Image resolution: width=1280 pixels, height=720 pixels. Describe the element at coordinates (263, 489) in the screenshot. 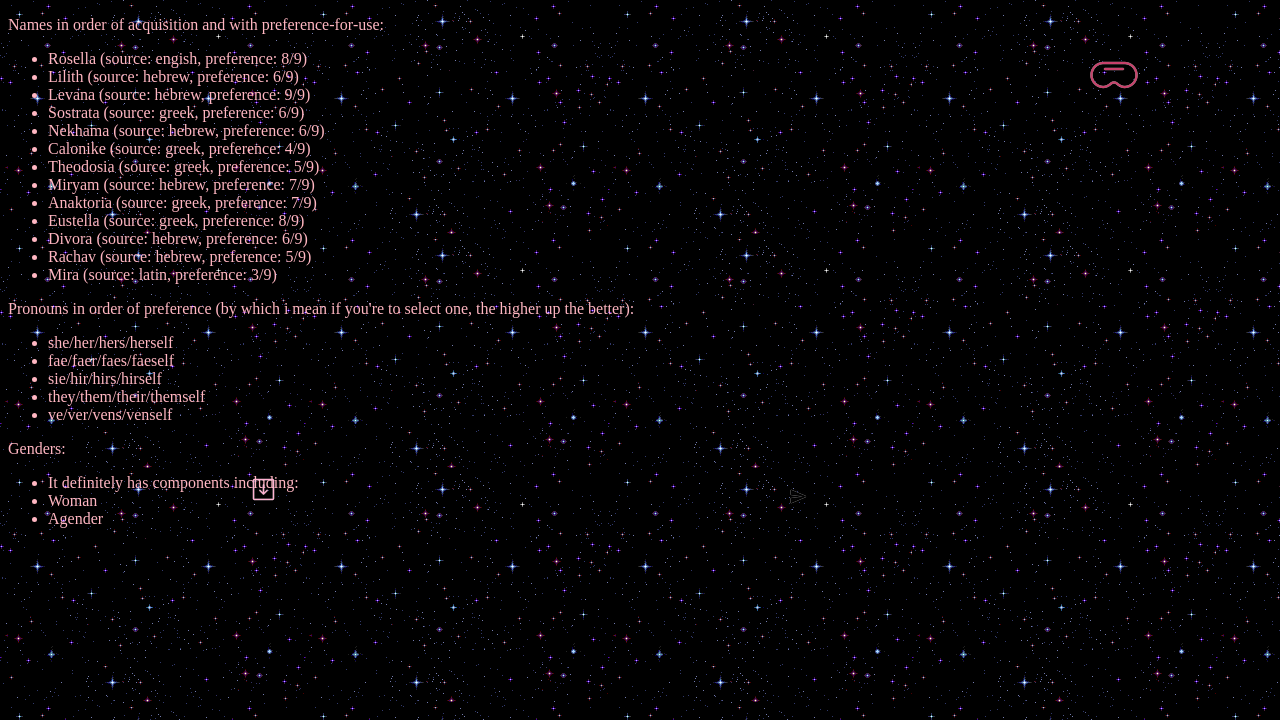

I see `download file or content` at that location.